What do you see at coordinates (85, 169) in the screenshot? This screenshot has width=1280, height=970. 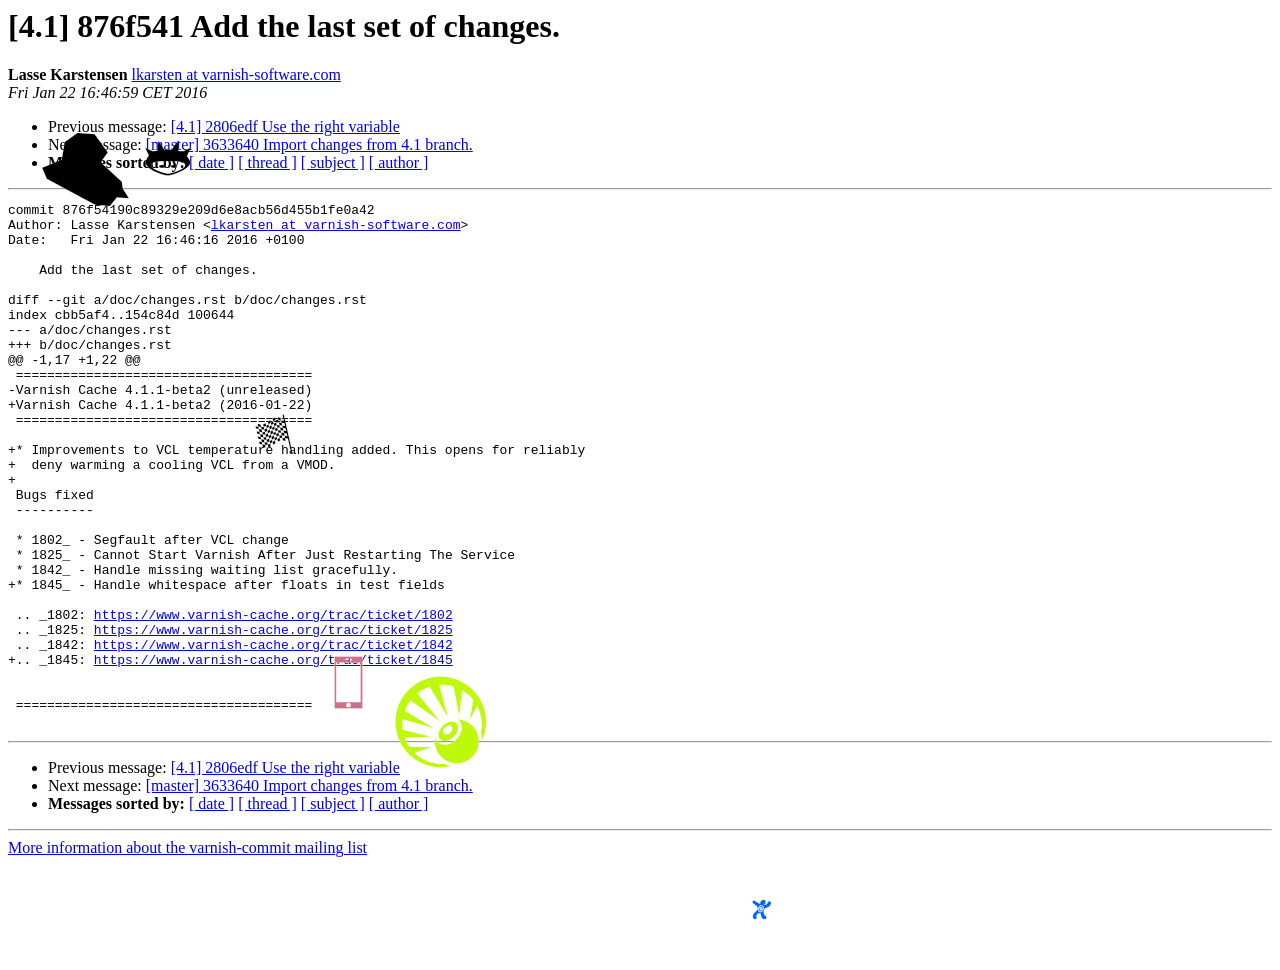 I see `select iraq as your country or region` at bounding box center [85, 169].